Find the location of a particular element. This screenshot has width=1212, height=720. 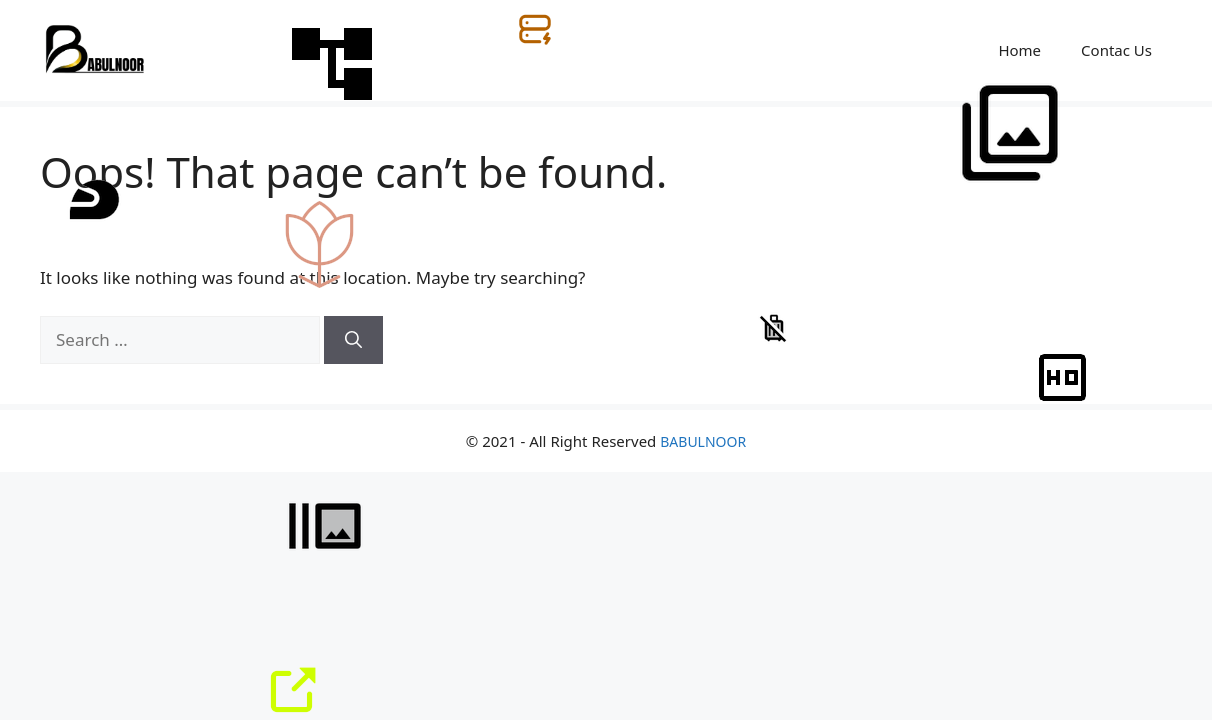

no luggage allowed in this area is located at coordinates (774, 328).